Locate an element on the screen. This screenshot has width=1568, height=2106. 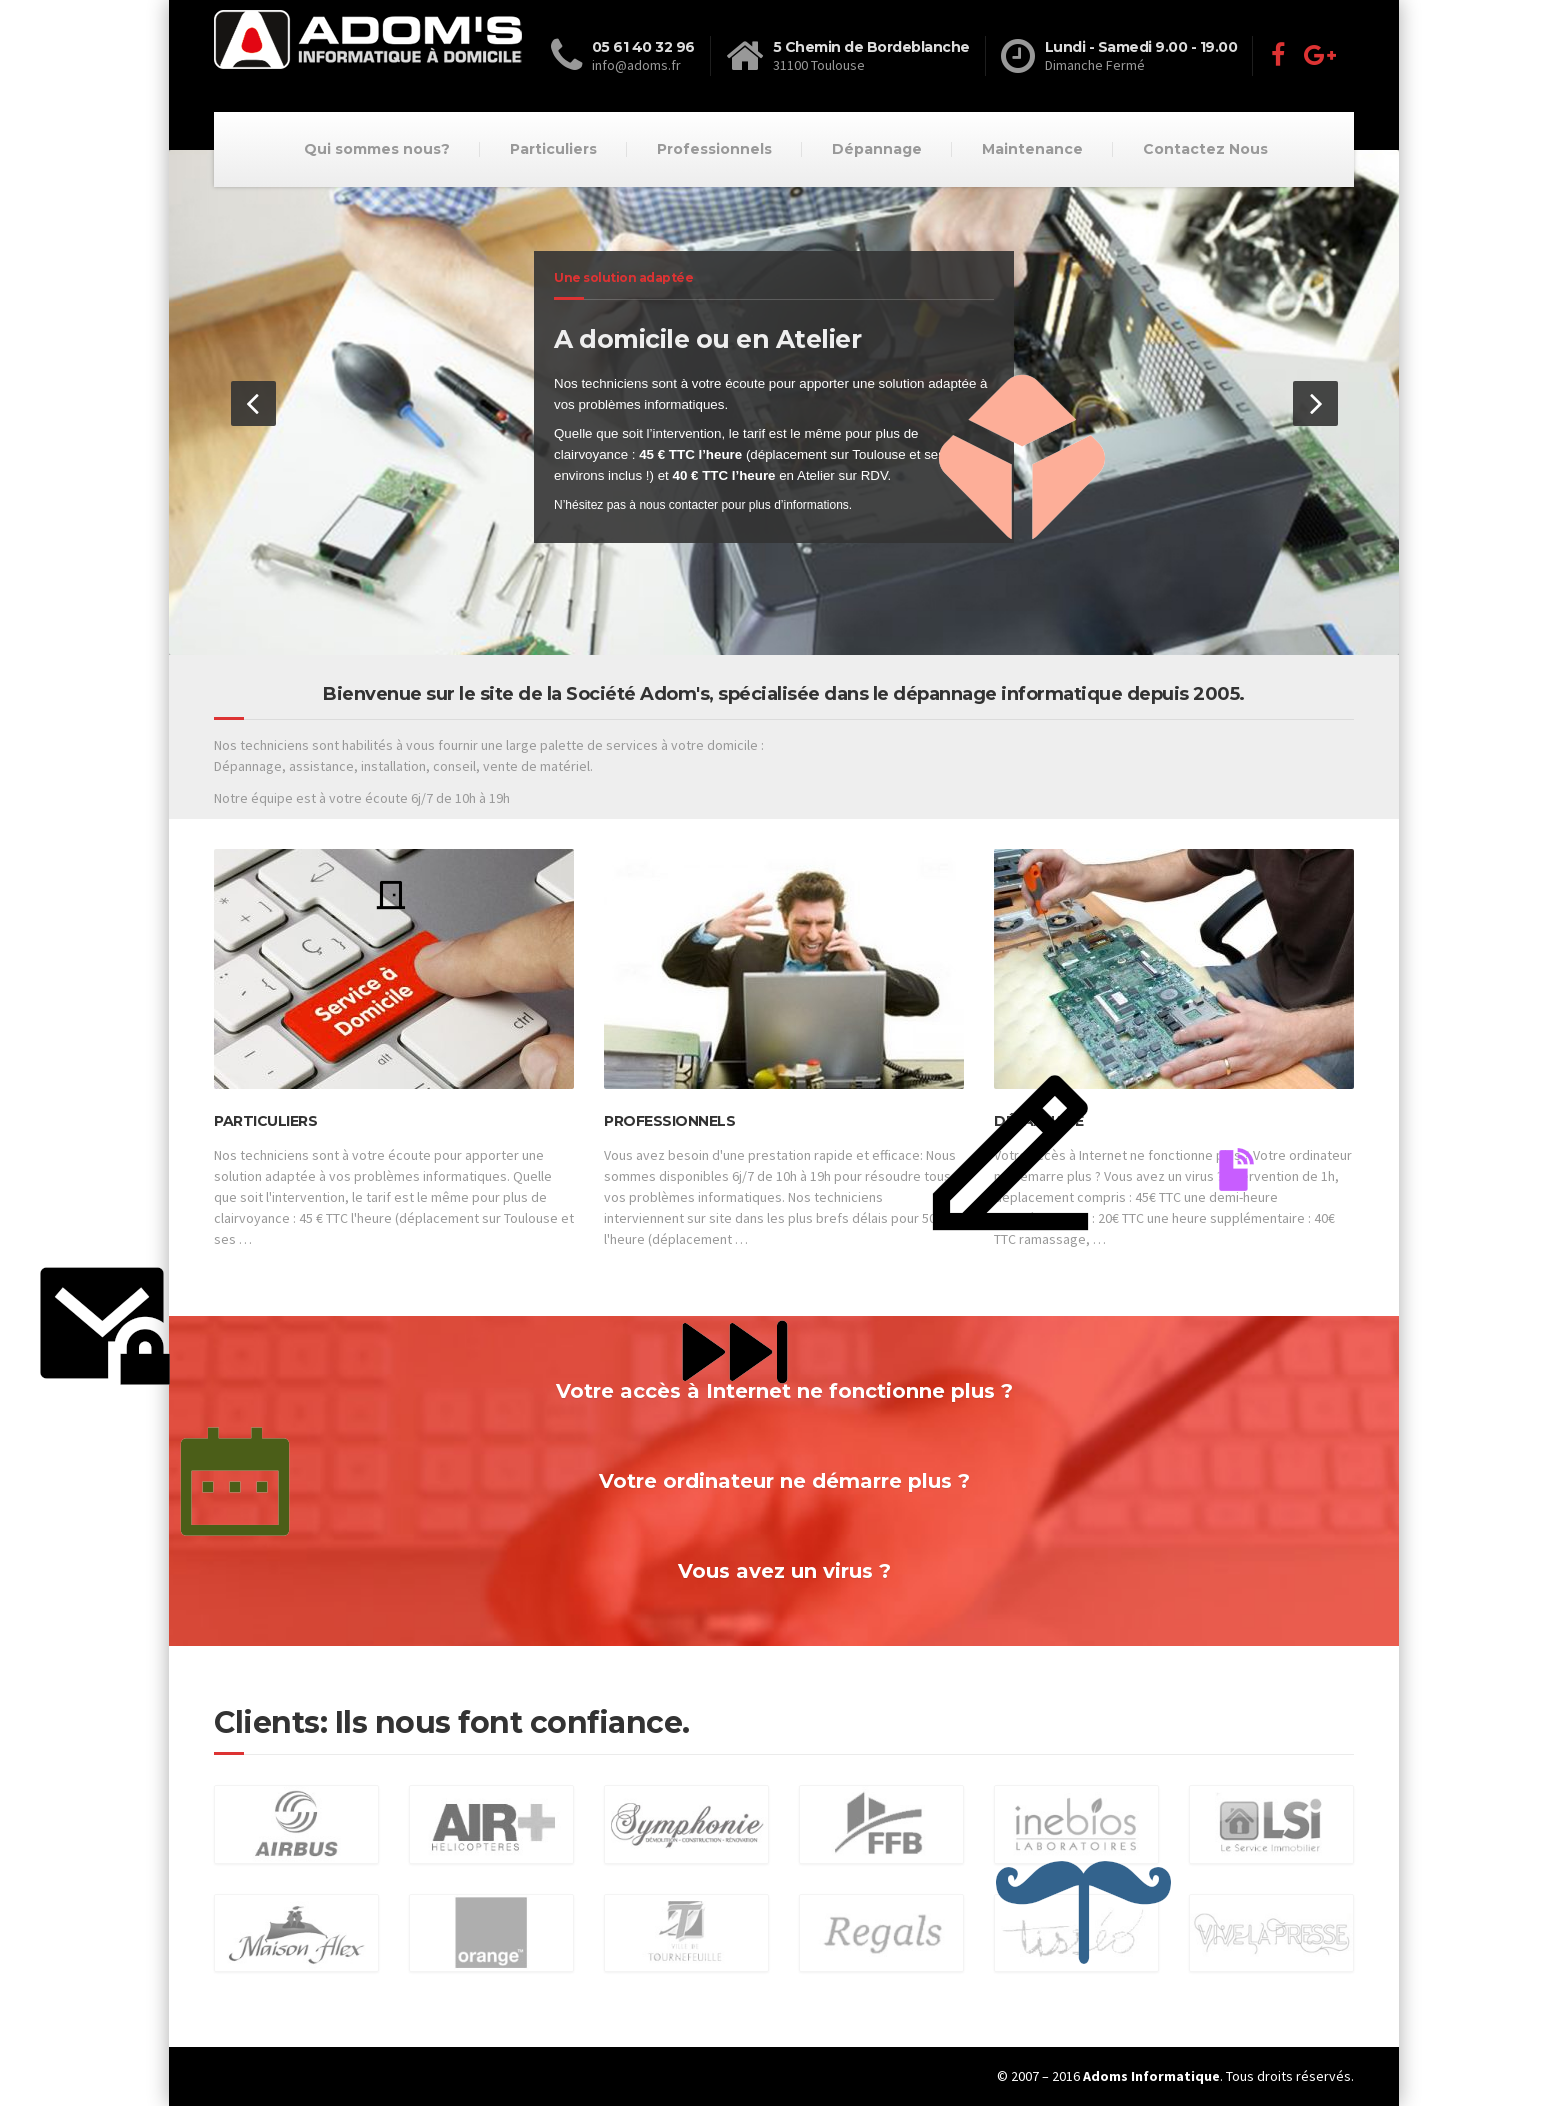
blockchain.com logo is located at coordinates (1022, 457).